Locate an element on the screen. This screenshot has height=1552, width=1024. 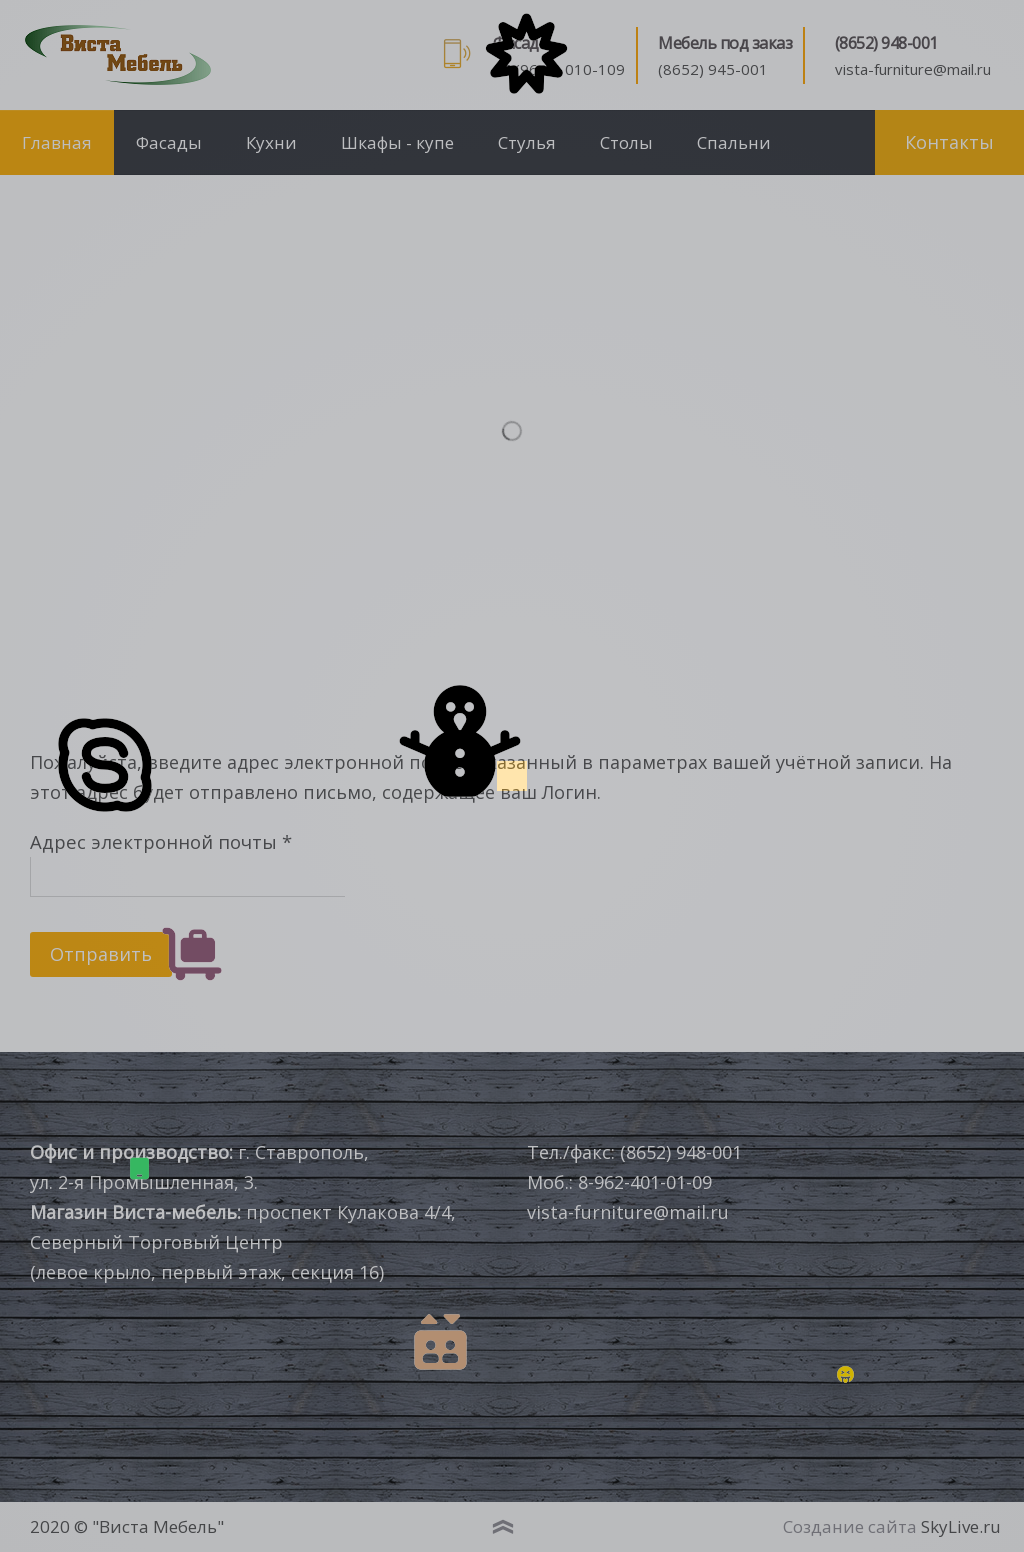
indicates elevator access nearby is located at coordinates (440, 1343).